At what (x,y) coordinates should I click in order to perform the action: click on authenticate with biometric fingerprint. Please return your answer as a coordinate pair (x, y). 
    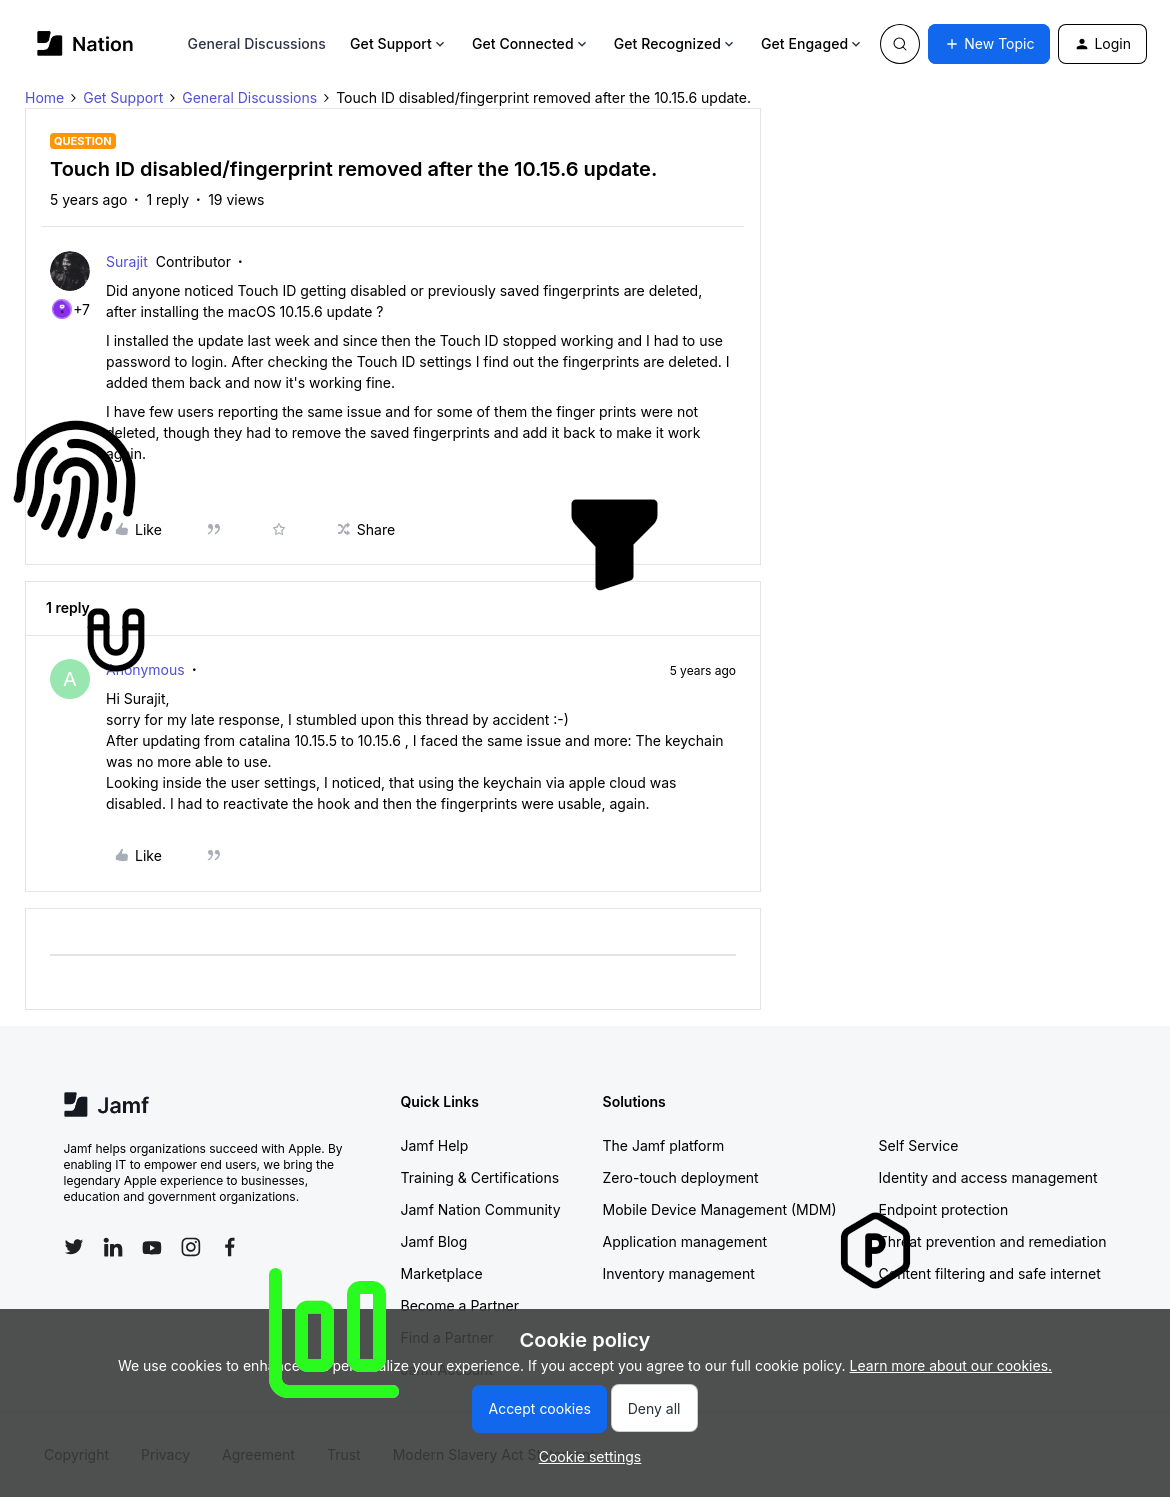
    Looking at the image, I should click on (76, 480).